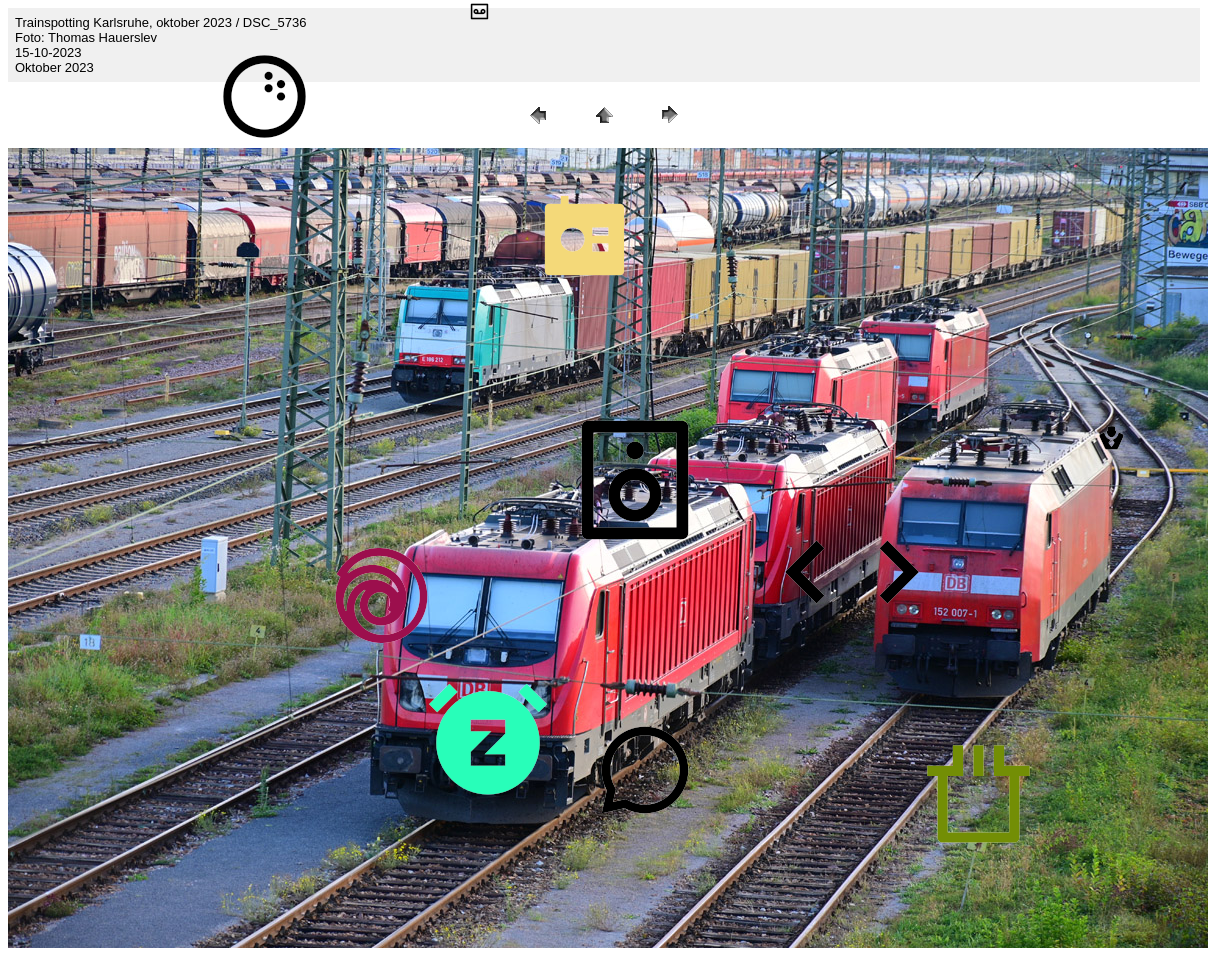 Image resolution: width=1208 pixels, height=964 pixels. Describe the element at coordinates (488, 737) in the screenshot. I see `snooze an active alarm` at that location.